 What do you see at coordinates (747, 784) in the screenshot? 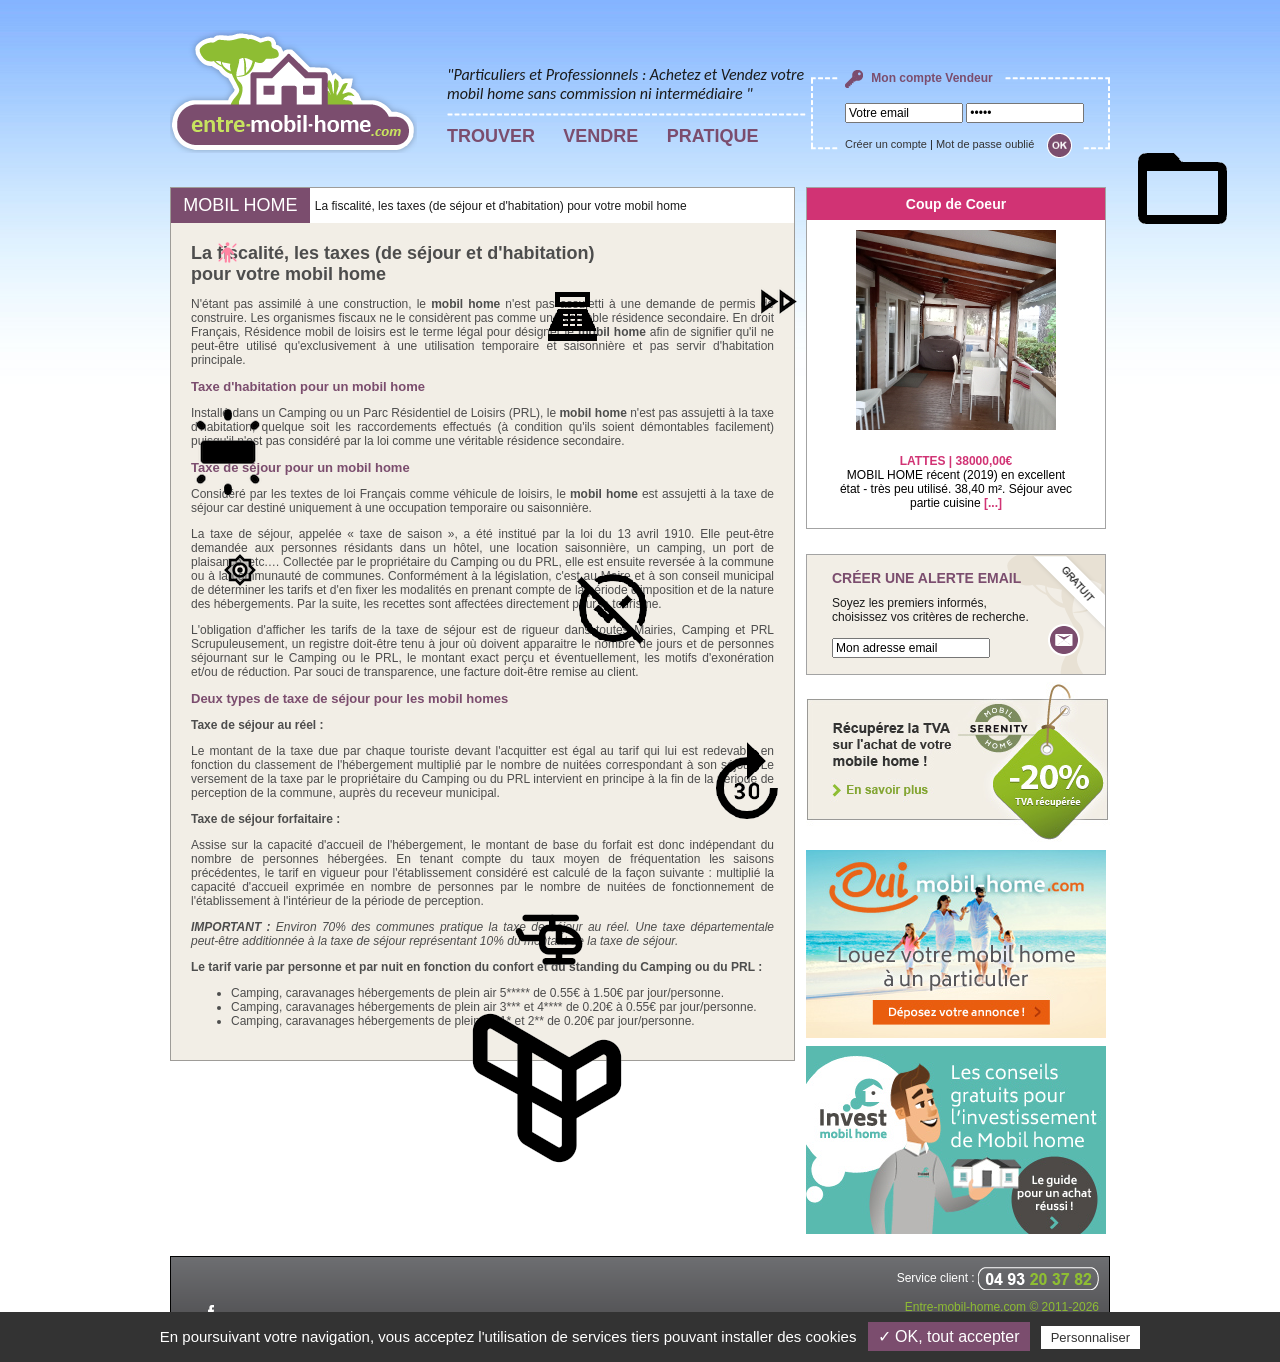
I see `skip forward 30 seconds in media playback` at bounding box center [747, 784].